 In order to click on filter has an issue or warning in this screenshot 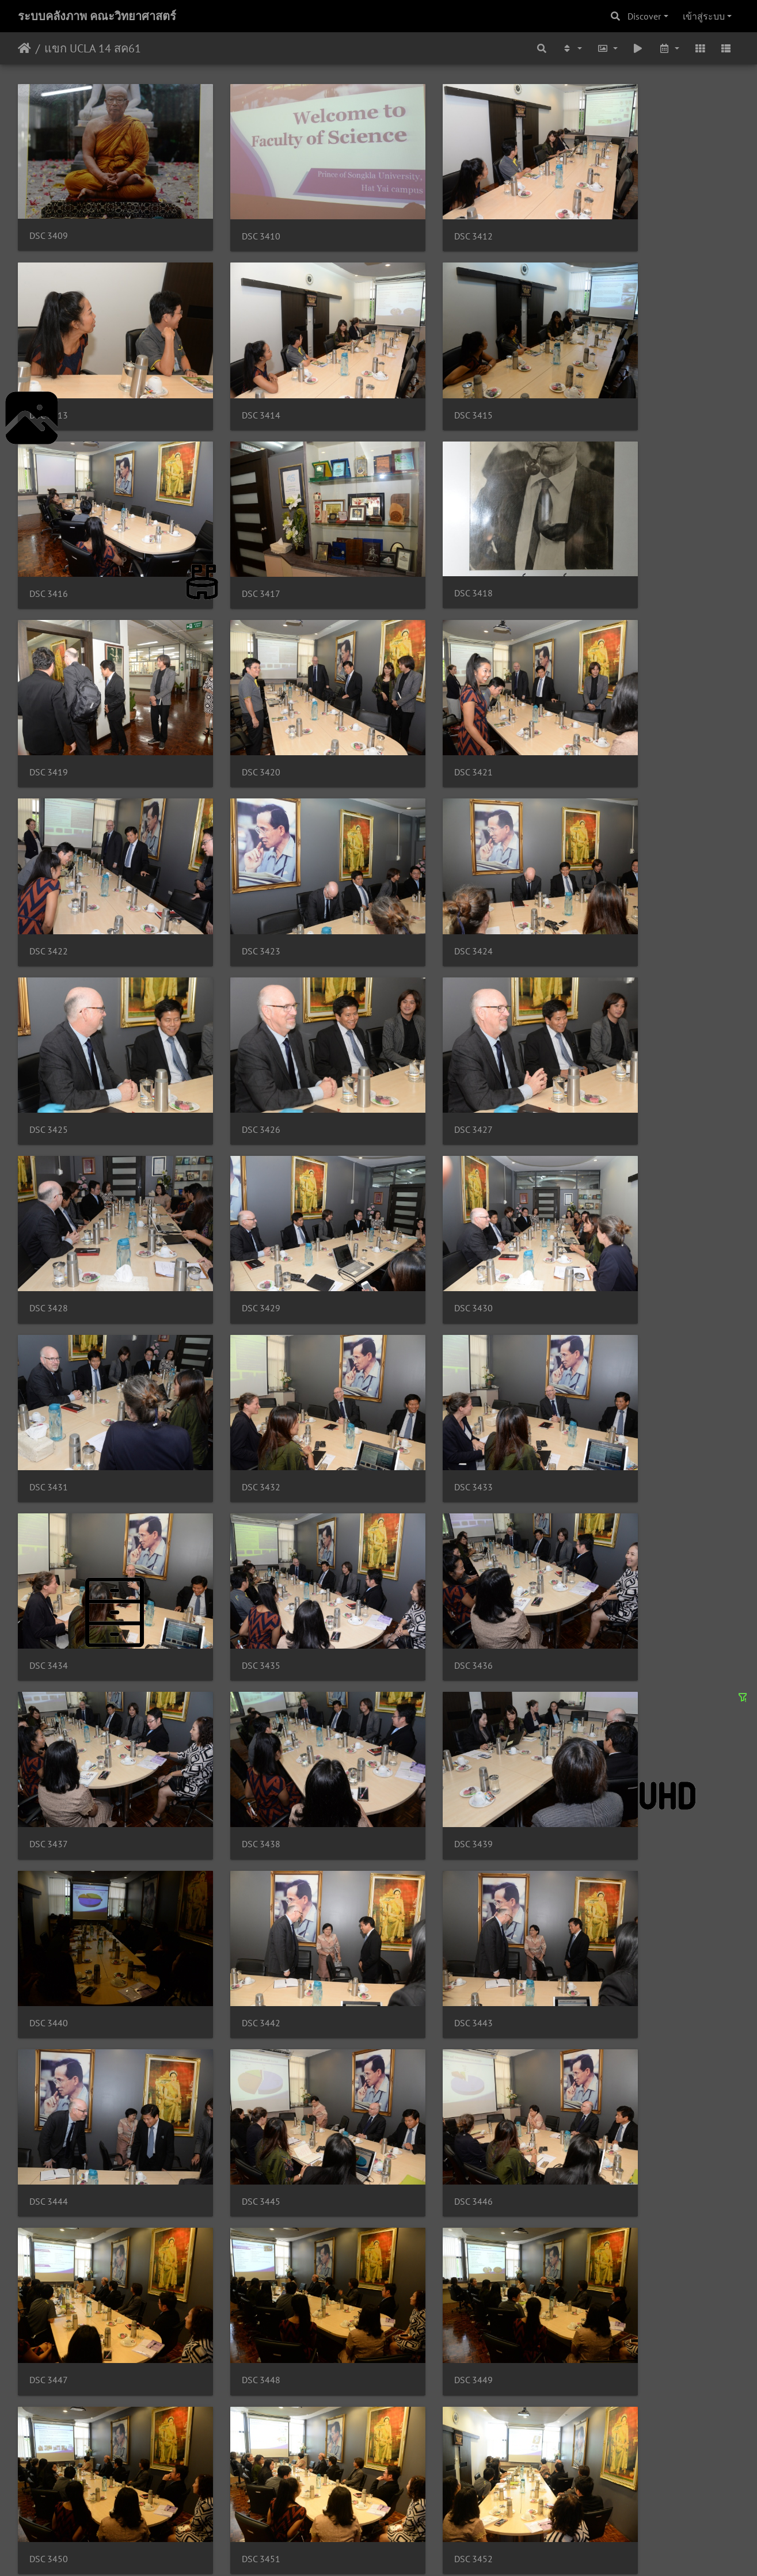, I will do `click(743, 1697)`.